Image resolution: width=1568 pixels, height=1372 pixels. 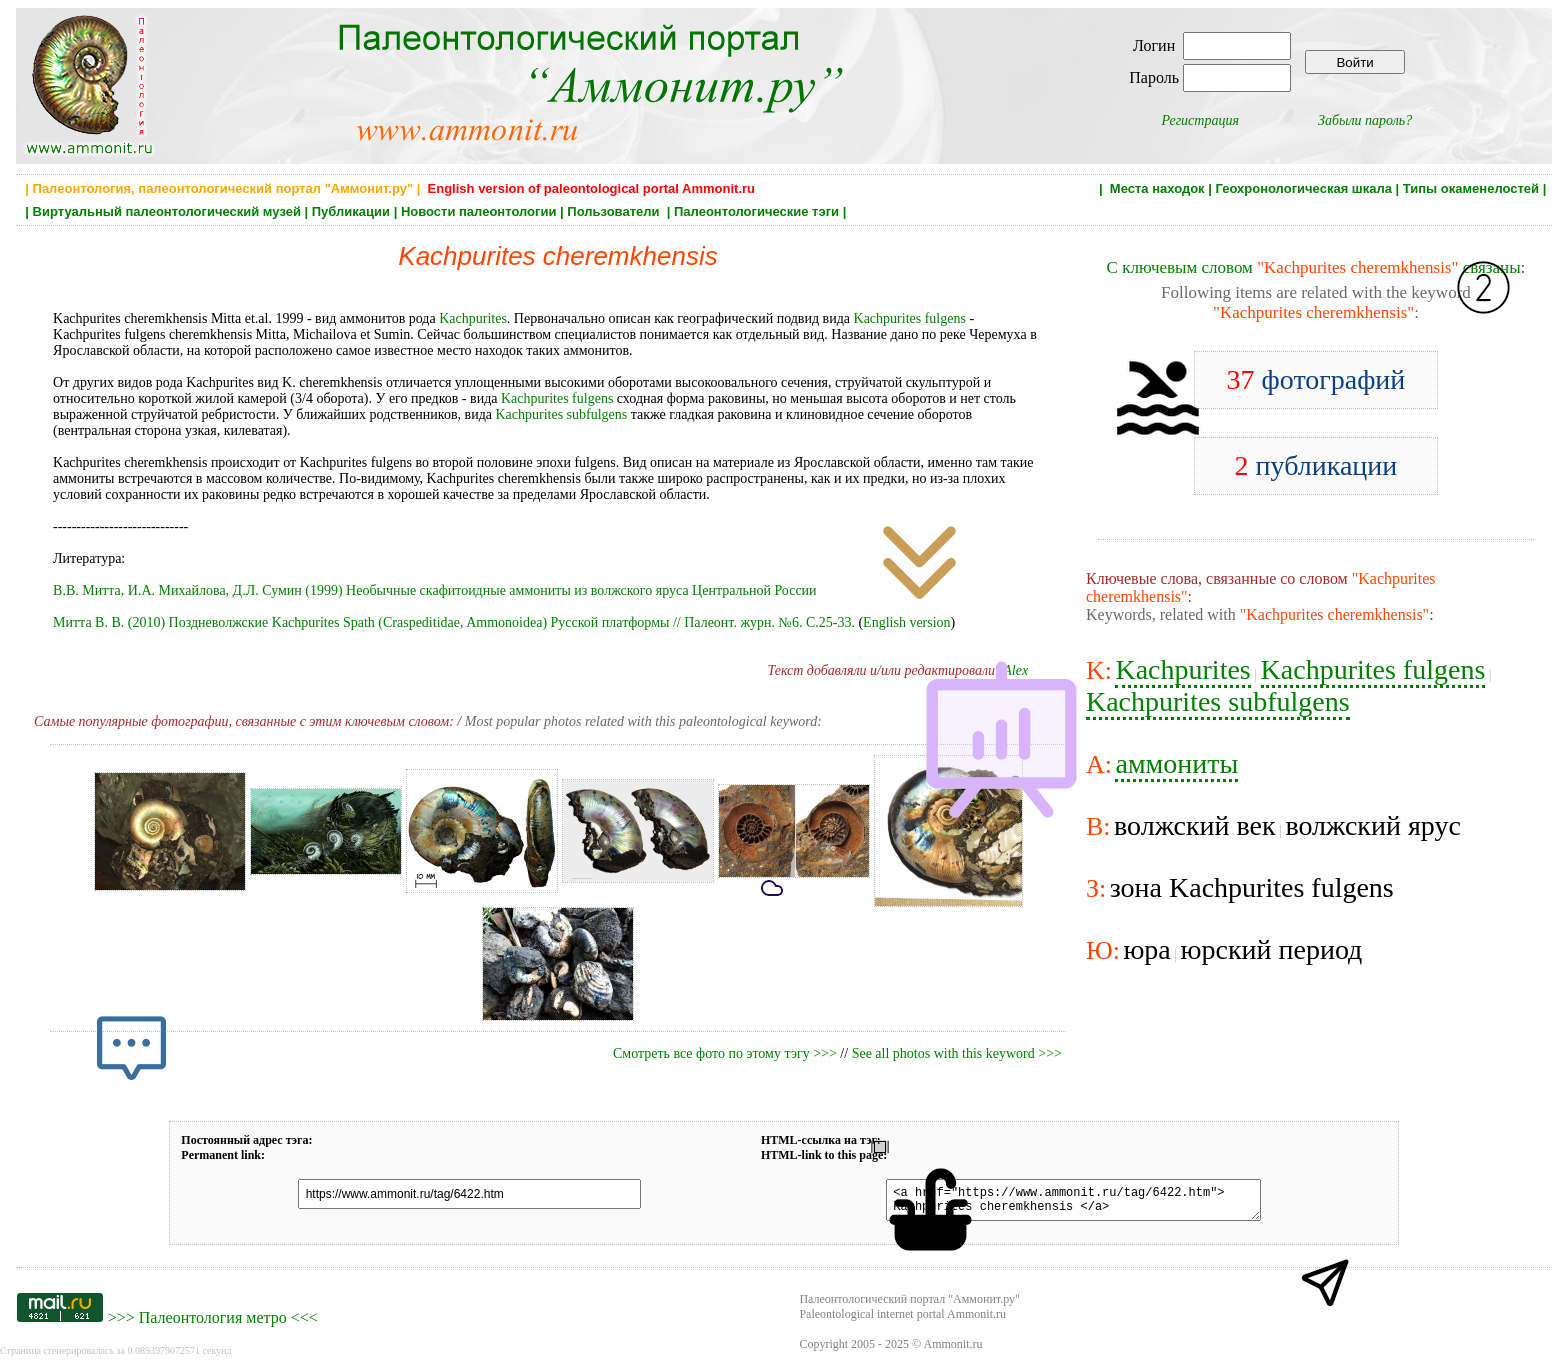 What do you see at coordinates (1325, 1282) in the screenshot?
I see `send a message` at bounding box center [1325, 1282].